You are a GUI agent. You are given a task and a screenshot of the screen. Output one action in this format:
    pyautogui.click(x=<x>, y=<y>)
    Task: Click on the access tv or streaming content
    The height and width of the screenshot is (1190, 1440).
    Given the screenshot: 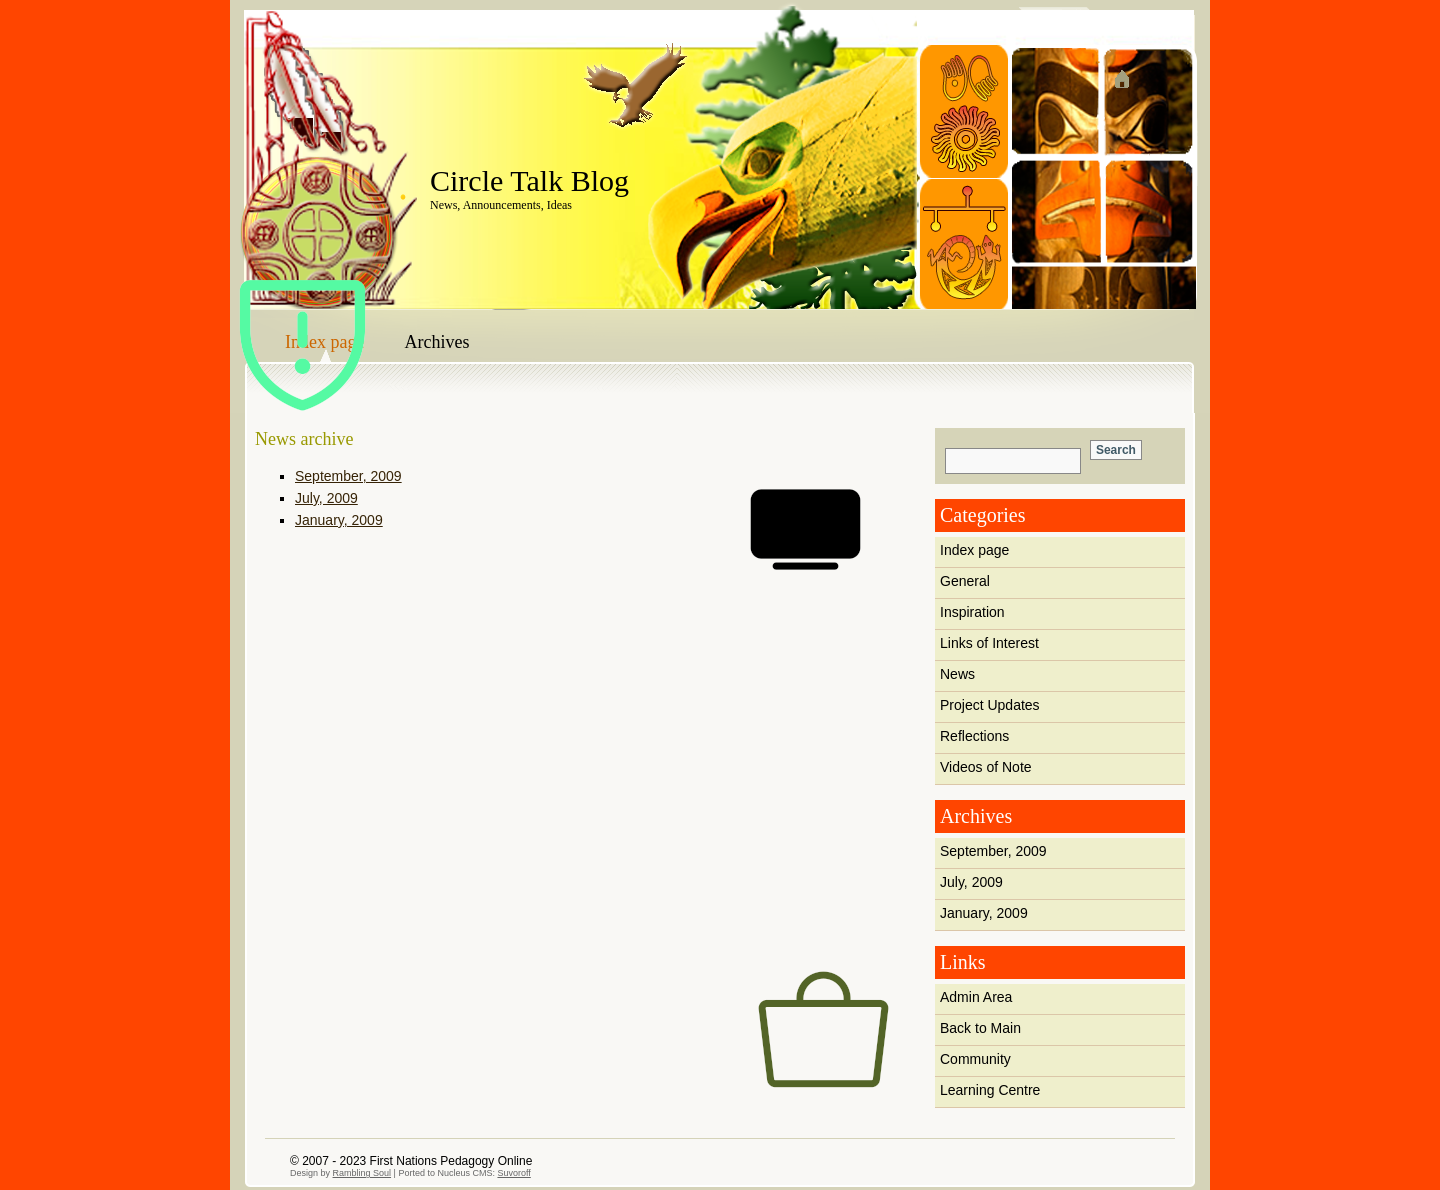 What is the action you would take?
    pyautogui.click(x=805, y=529)
    